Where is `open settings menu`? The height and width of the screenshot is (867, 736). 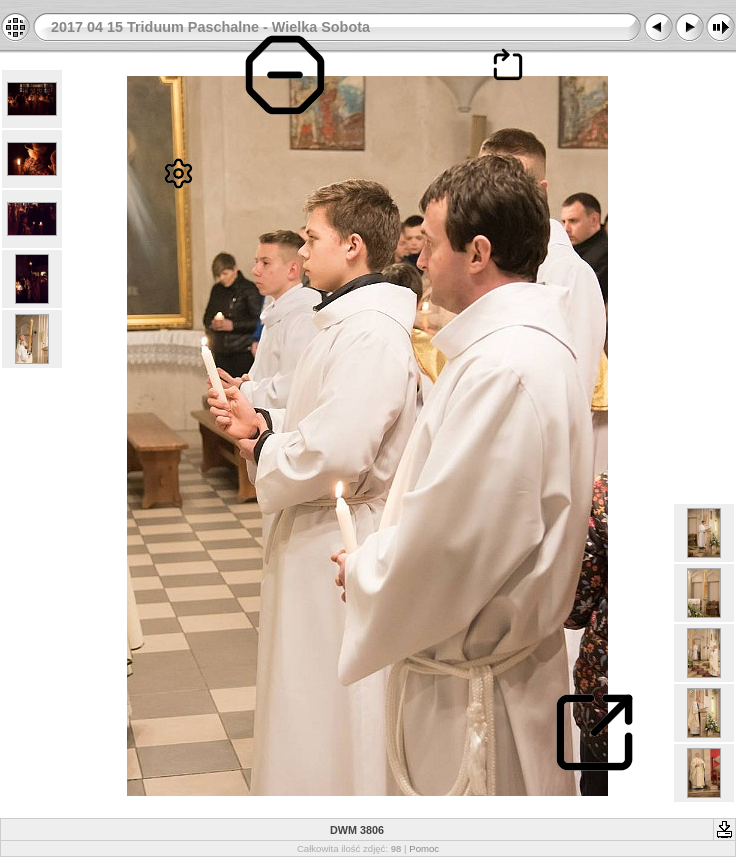 open settings menu is located at coordinates (178, 173).